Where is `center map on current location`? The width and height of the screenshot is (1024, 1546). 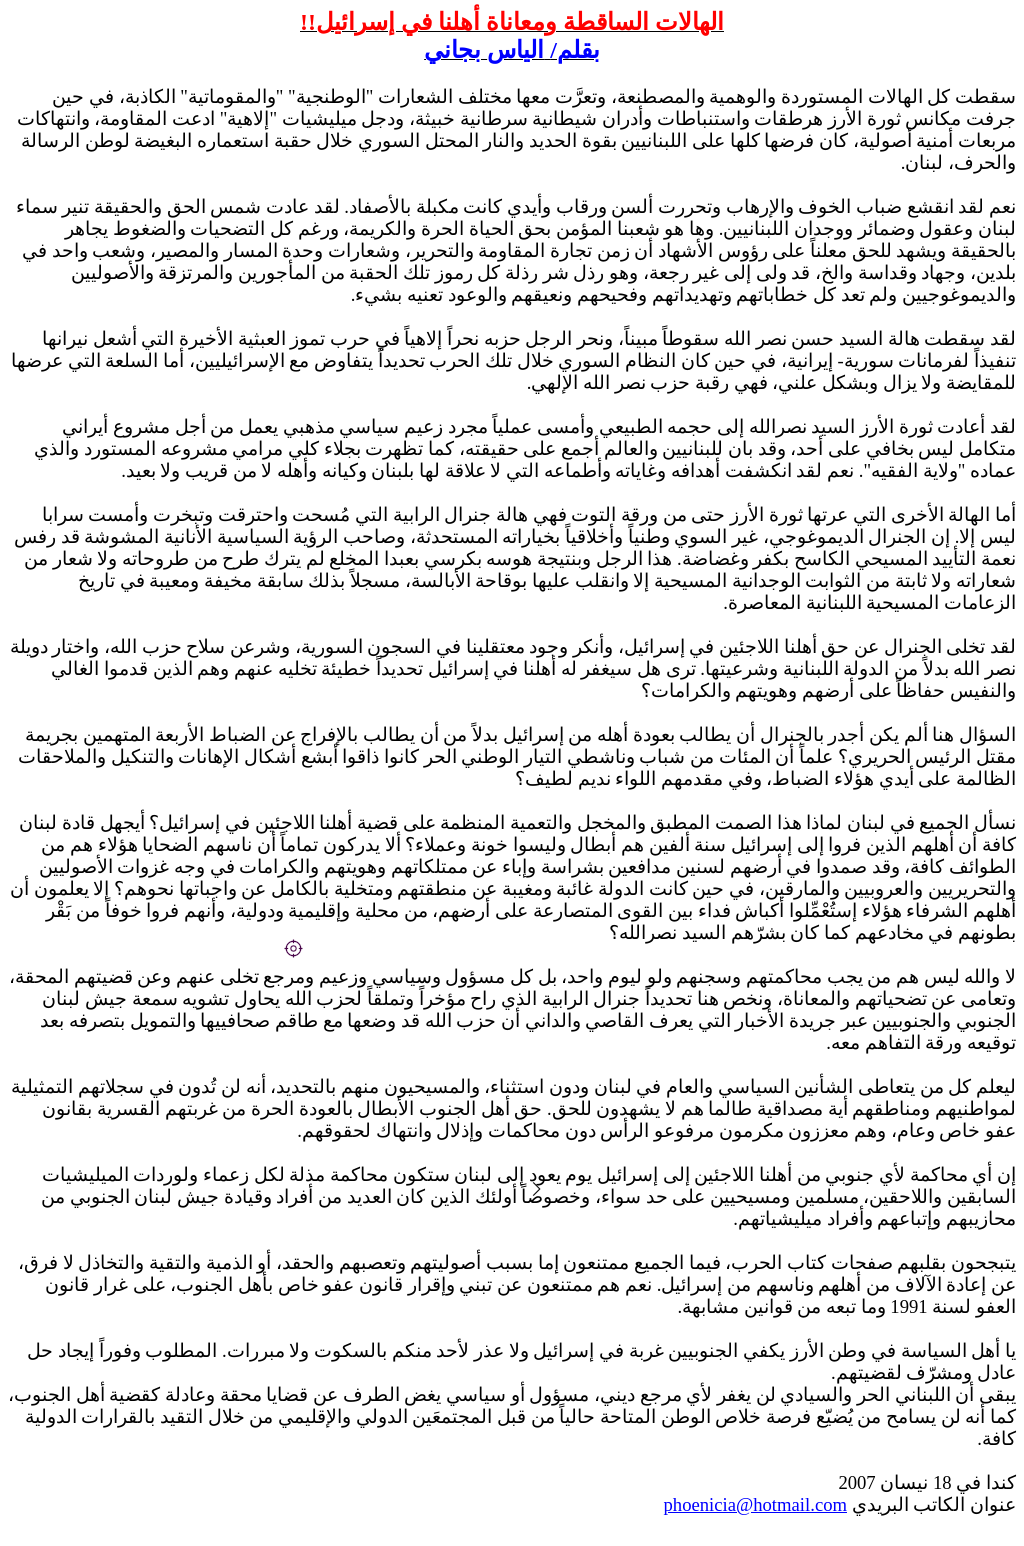 center map on current location is located at coordinates (293, 948).